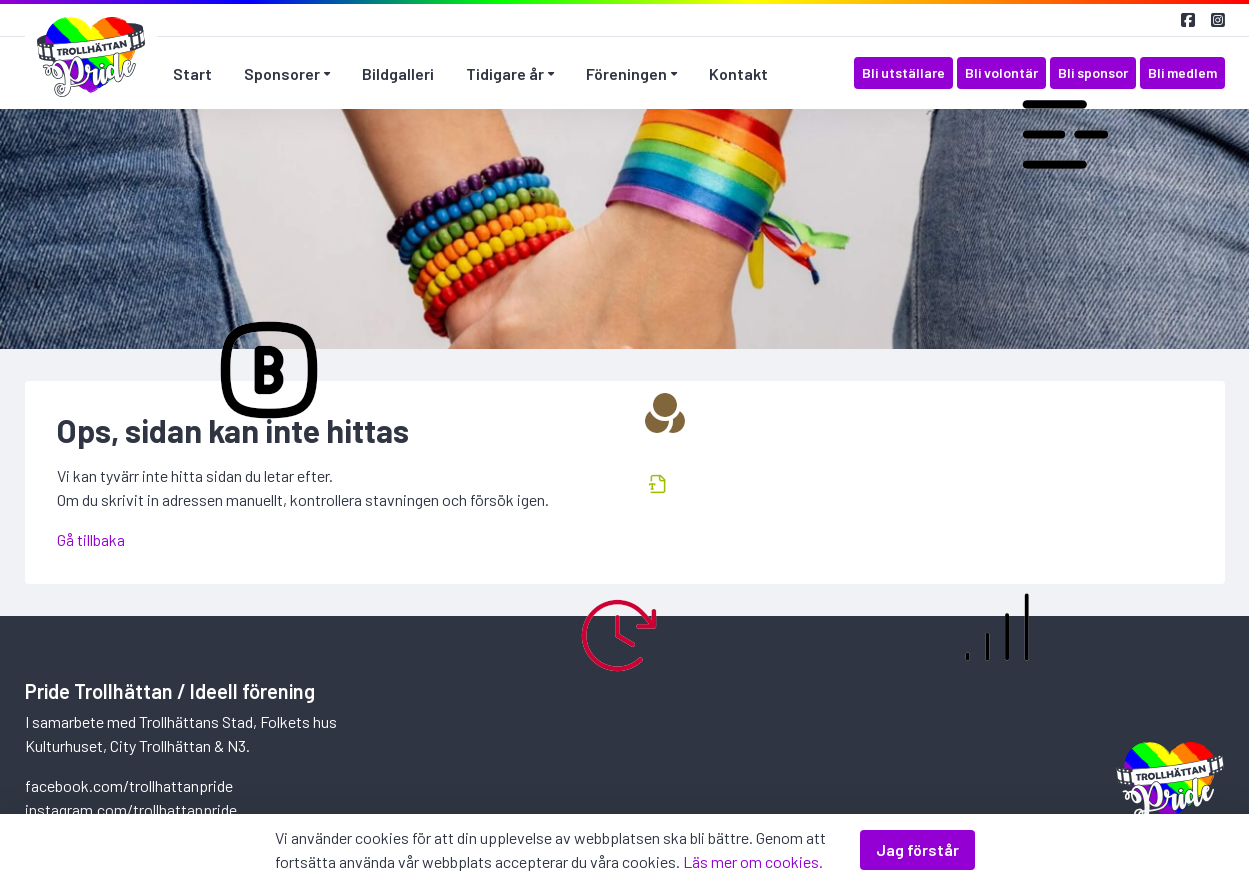 This screenshot has width=1249, height=886. I want to click on apply bold formatting to selected text, so click(269, 370).